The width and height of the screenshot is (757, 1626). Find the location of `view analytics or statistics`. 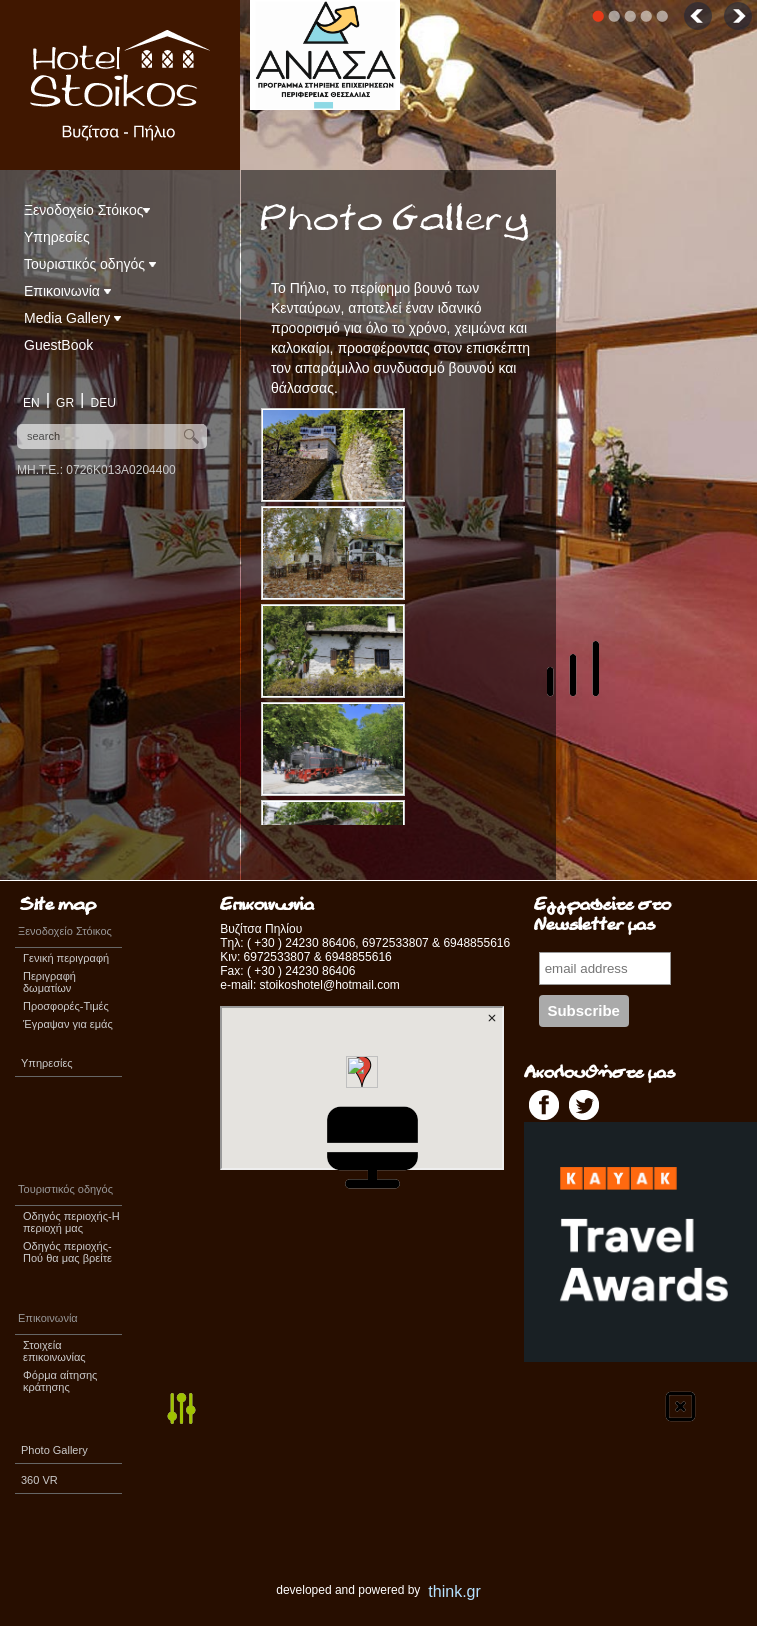

view analytics or statistics is located at coordinates (573, 667).